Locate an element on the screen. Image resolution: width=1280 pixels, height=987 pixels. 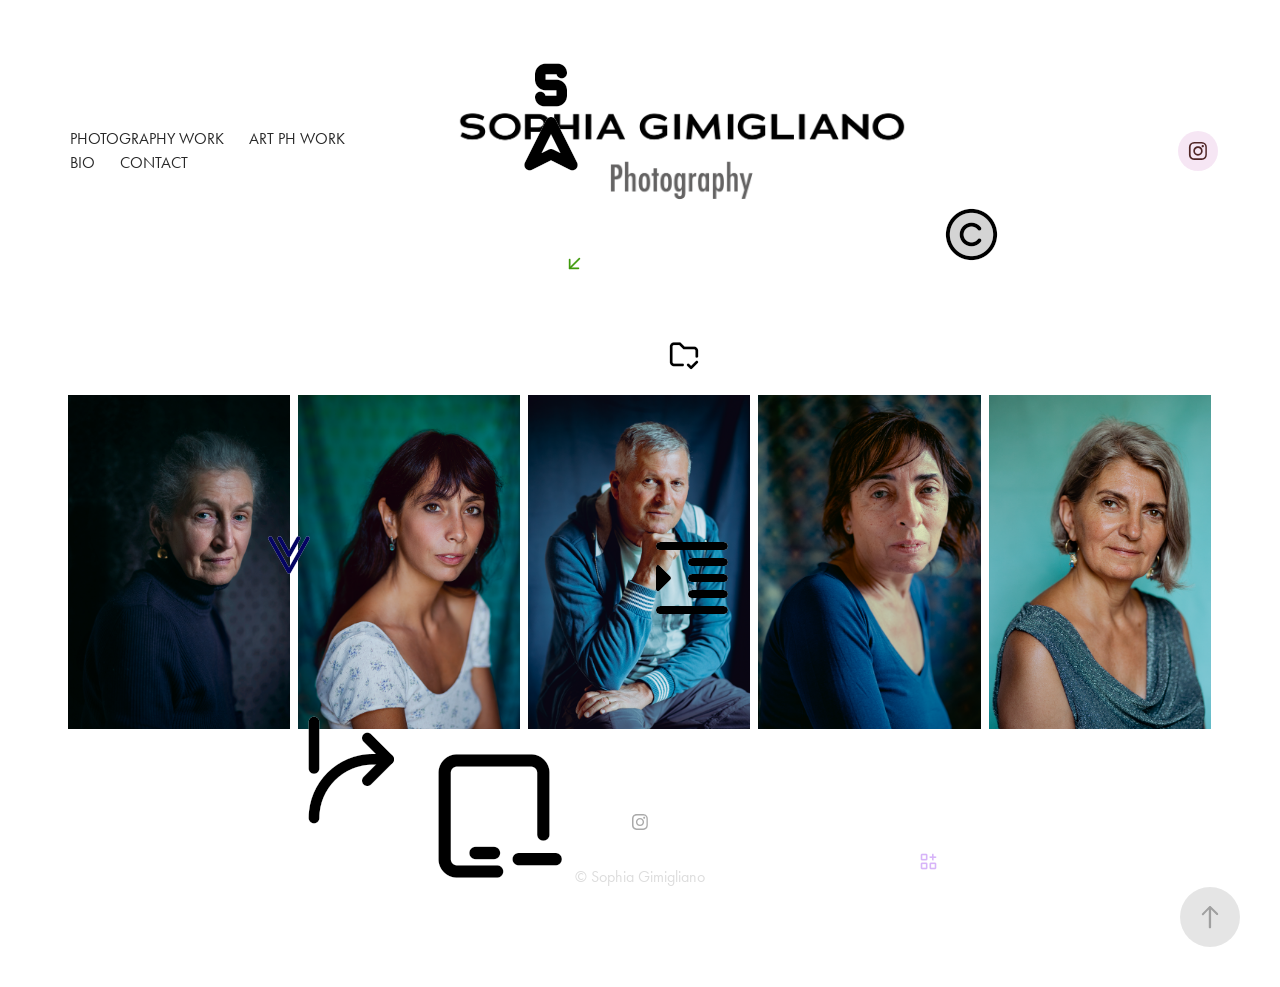
navigate southward is located at coordinates (551, 117).